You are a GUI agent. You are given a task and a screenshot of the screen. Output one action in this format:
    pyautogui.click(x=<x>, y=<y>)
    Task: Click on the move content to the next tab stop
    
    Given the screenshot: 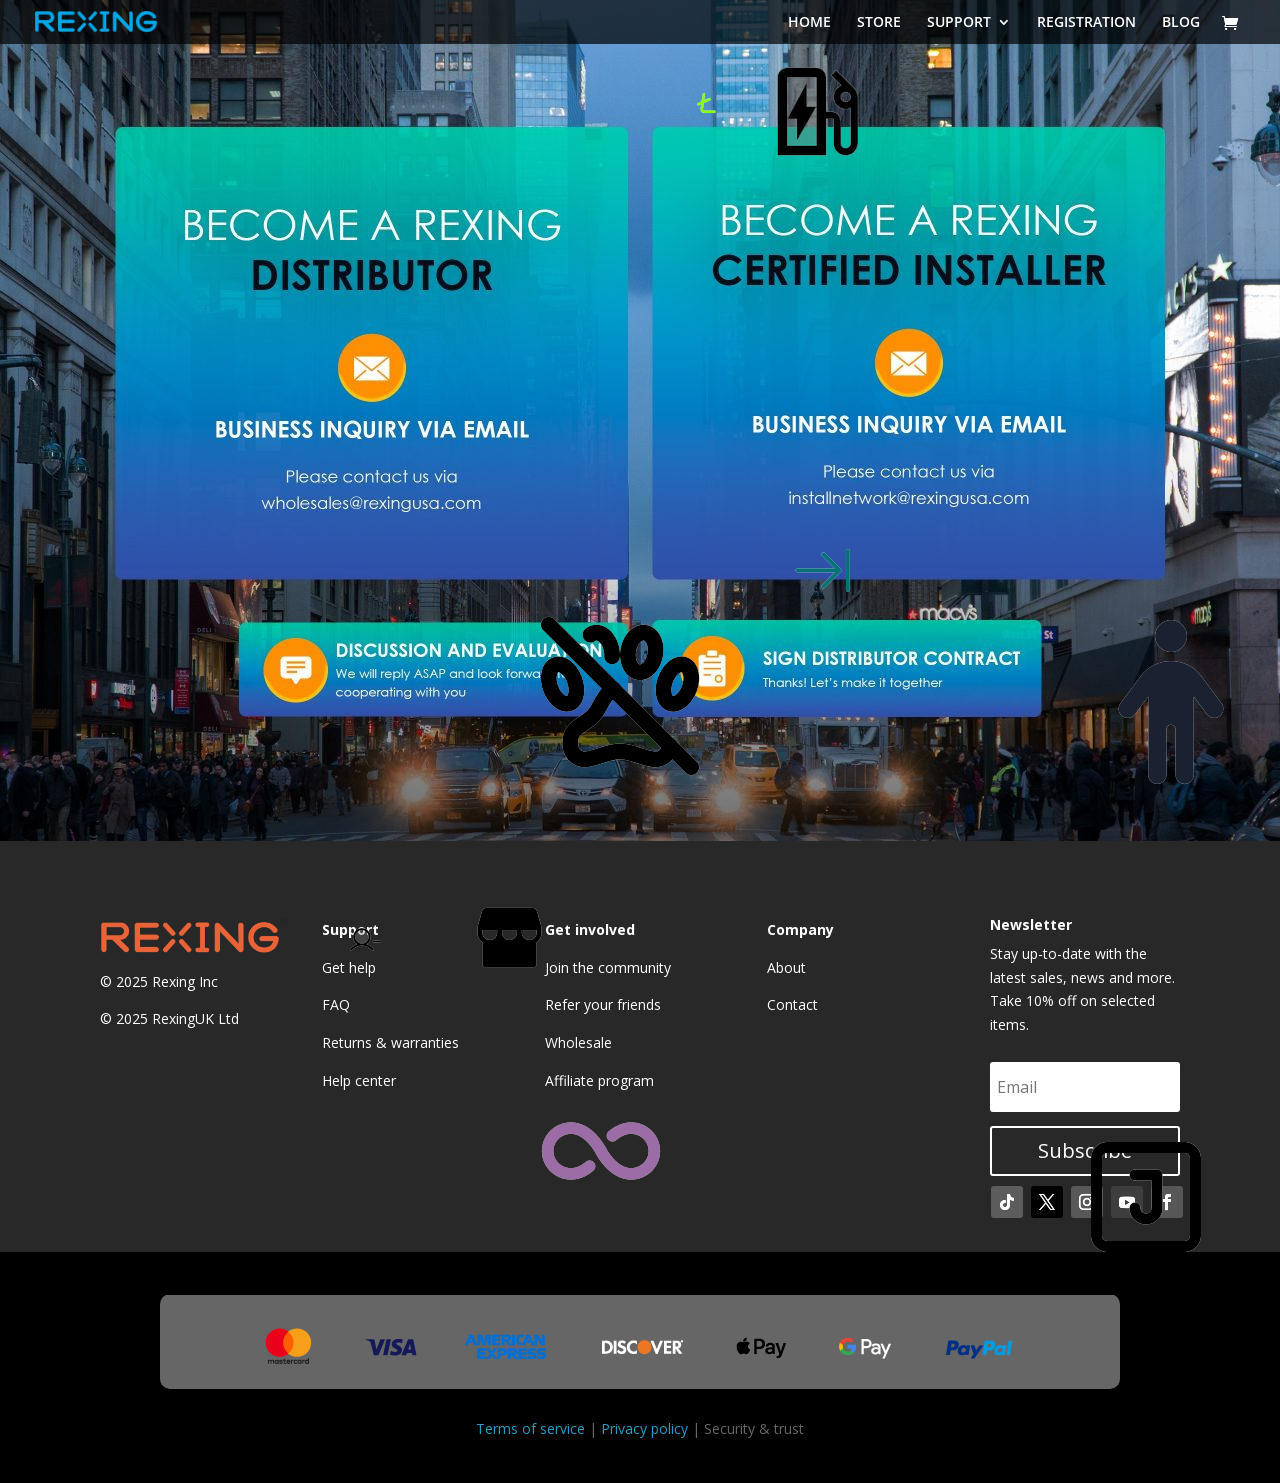 What is the action you would take?
    pyautogui.click(x=824, y=571)
    